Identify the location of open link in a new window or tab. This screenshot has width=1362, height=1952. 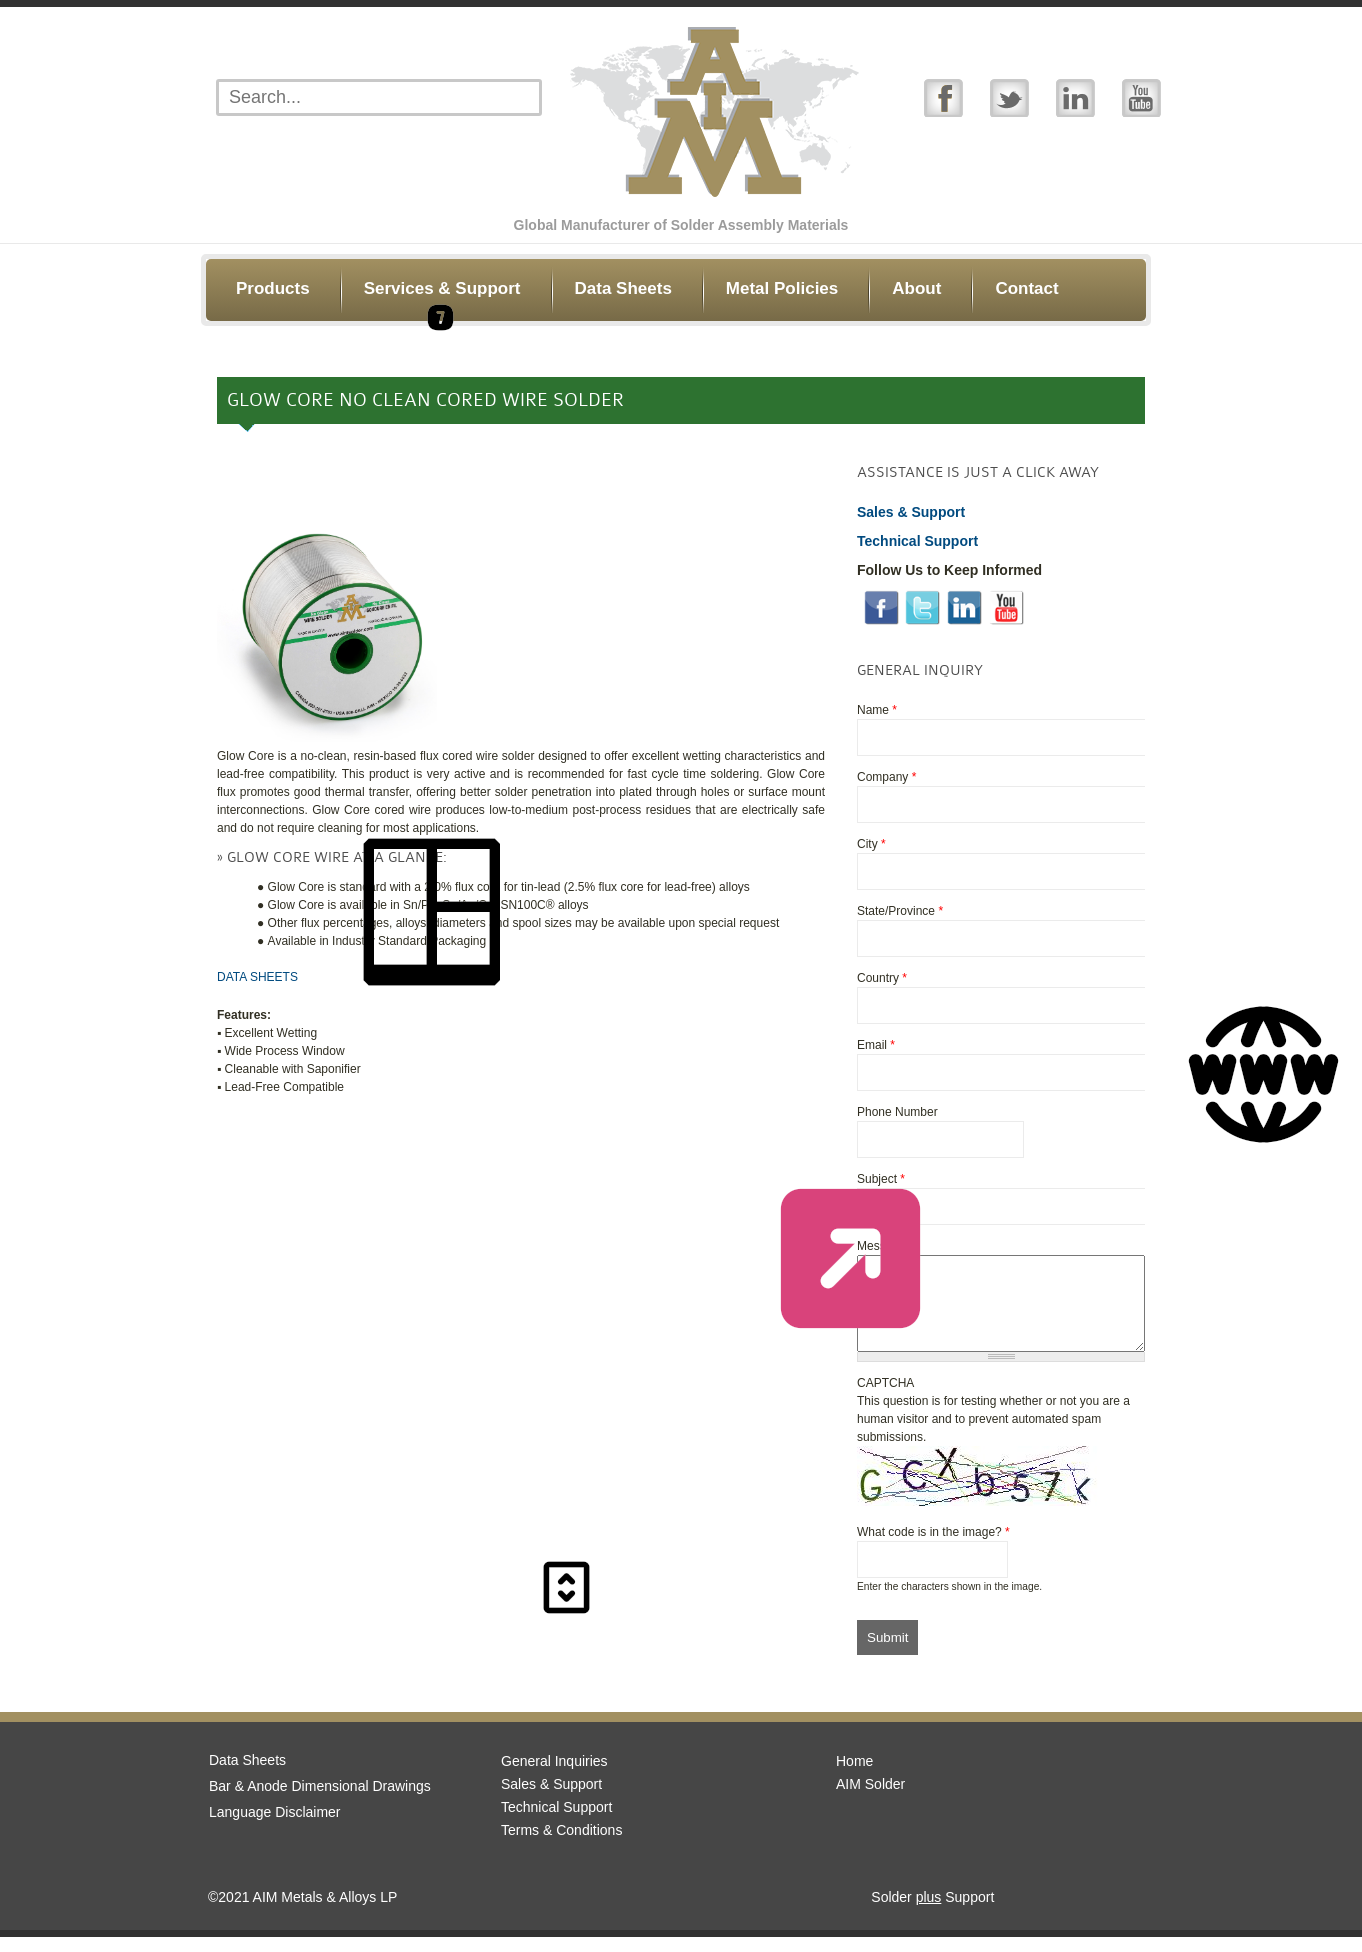
(850, 1258).